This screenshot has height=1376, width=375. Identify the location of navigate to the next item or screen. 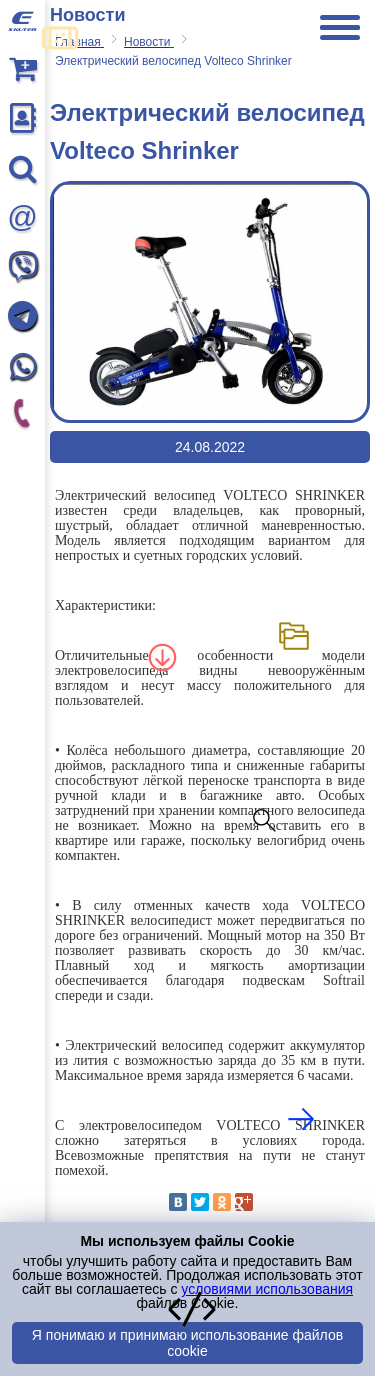
(301, 1118).